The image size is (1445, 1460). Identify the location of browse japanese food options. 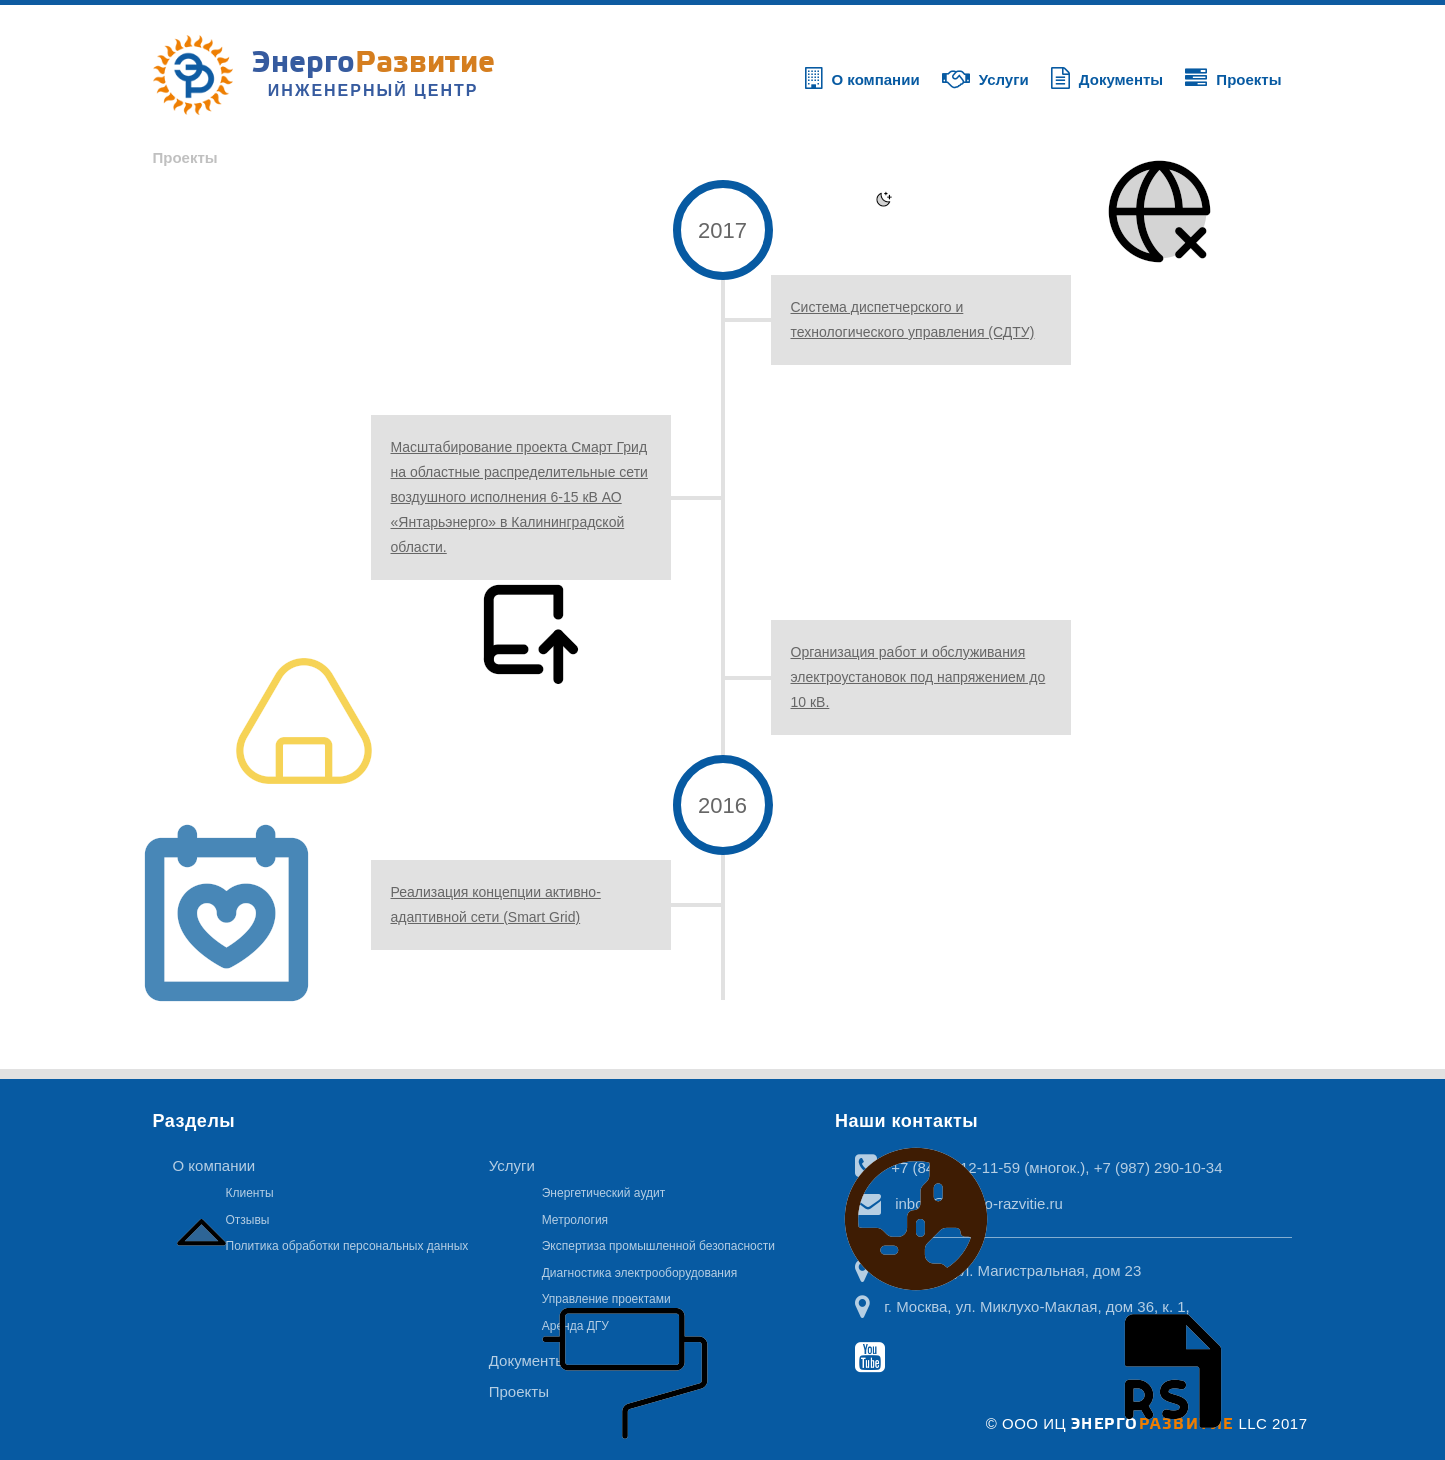
(304, 721).